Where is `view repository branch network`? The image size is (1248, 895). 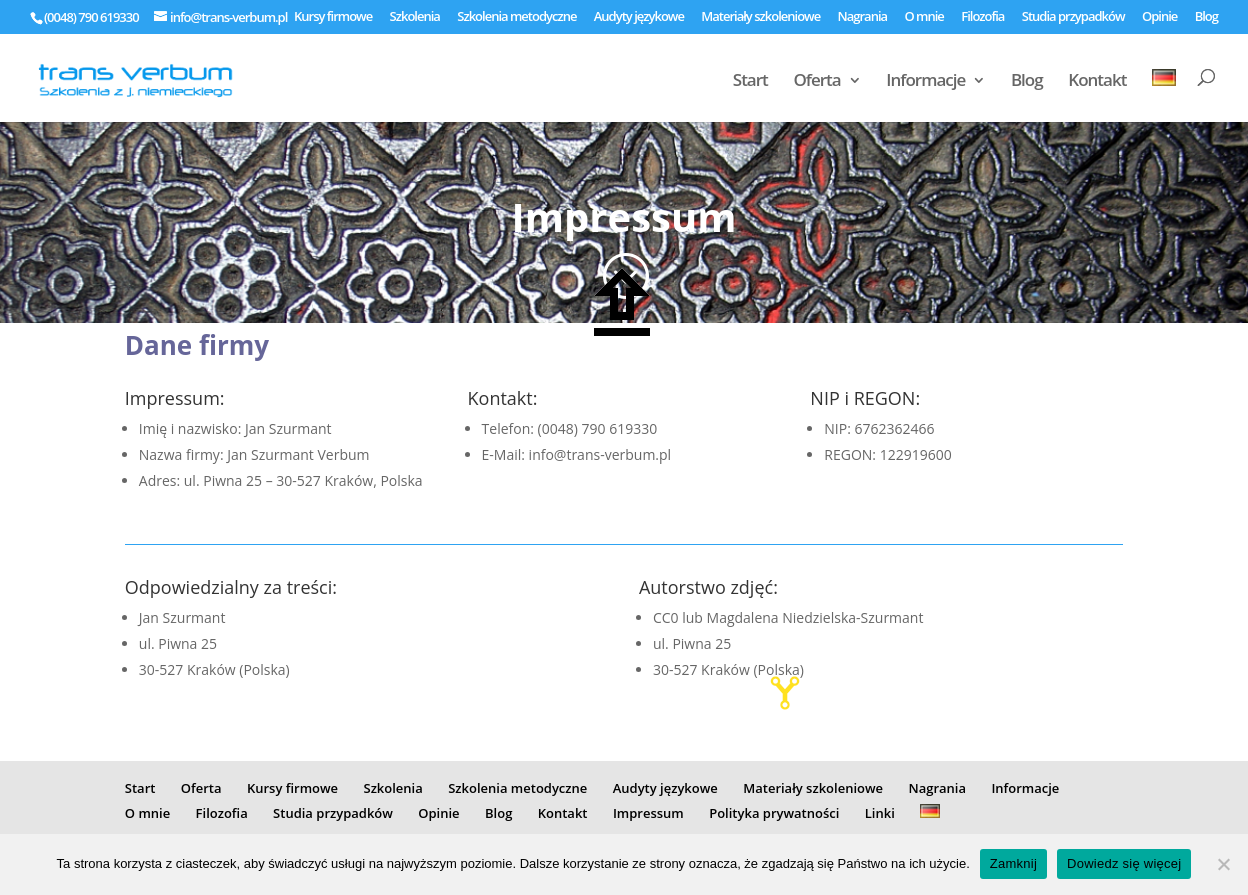 view repository branch network is located at coordinates (785, 693).